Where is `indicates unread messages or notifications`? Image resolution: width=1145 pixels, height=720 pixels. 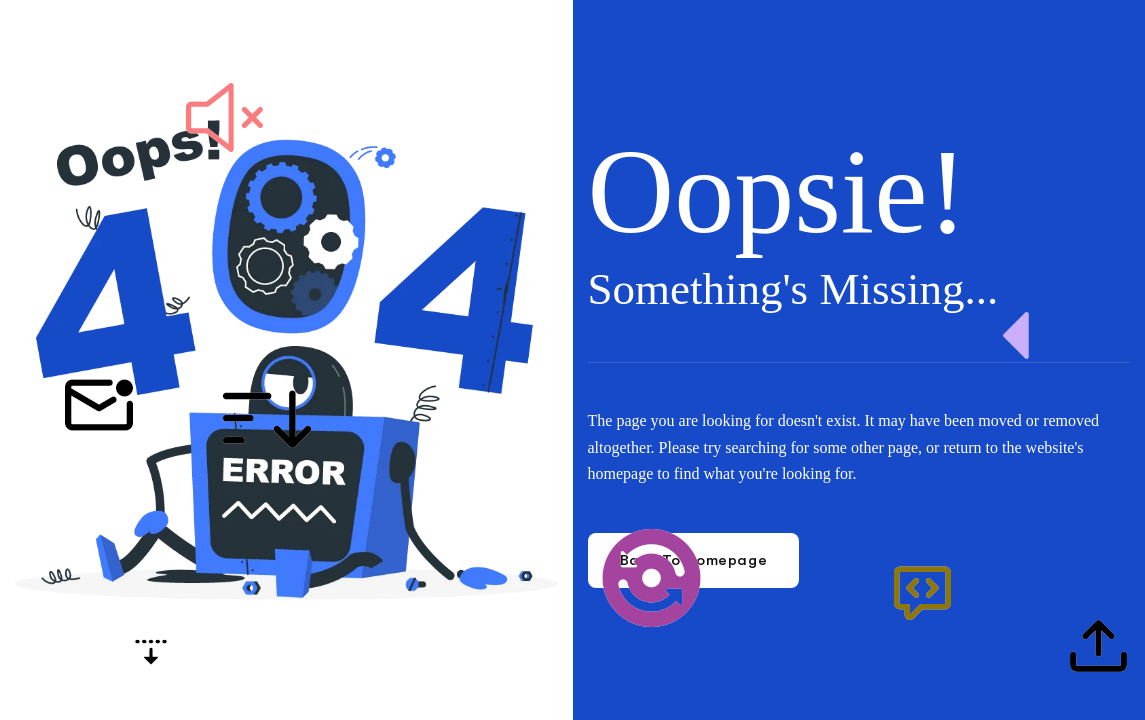 indicates unread messages or notifications is located at coordinates (99, 405).